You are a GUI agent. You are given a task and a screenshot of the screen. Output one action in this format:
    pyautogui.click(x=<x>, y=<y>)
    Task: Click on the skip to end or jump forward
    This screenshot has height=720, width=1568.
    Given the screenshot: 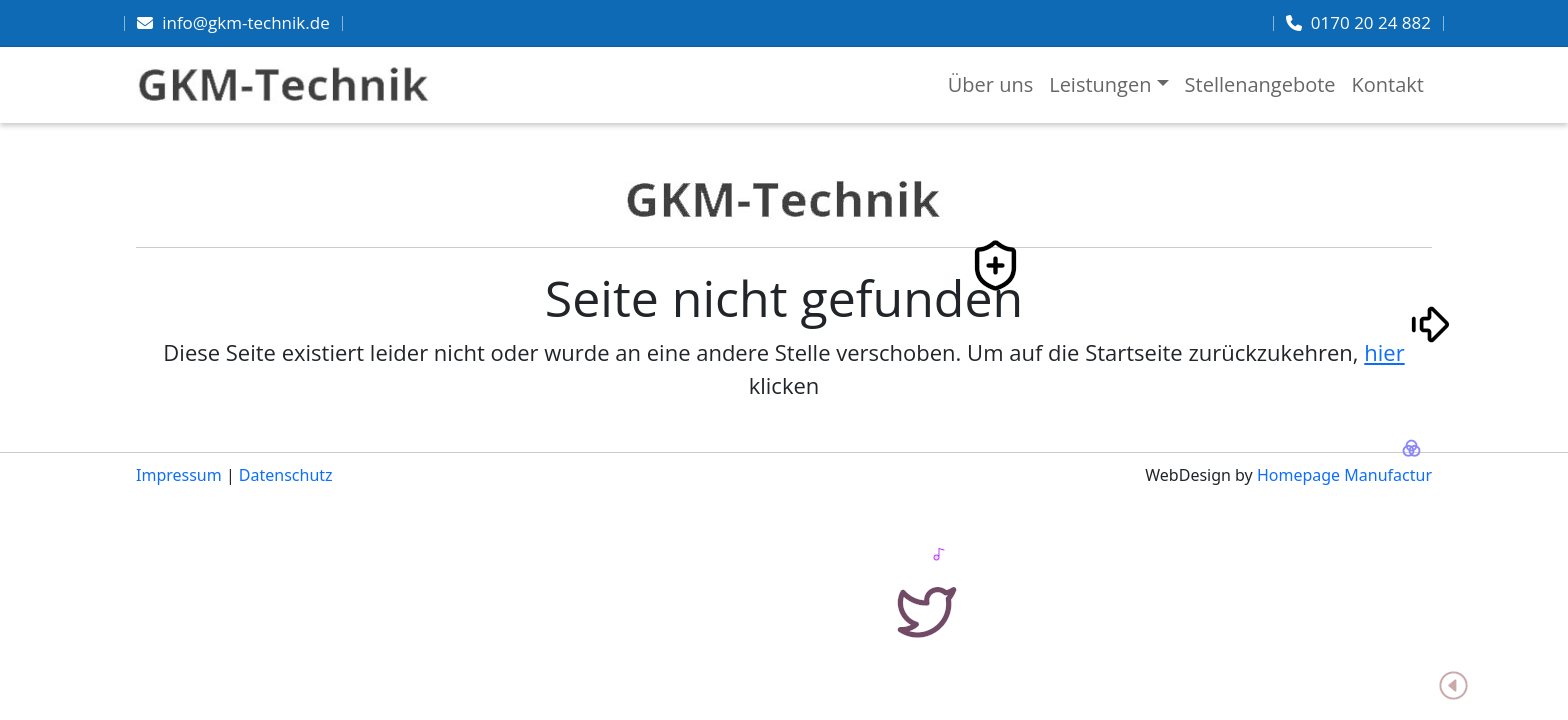 What is the action you would take?
    pyautogui.click(x=1429, y=324)
    